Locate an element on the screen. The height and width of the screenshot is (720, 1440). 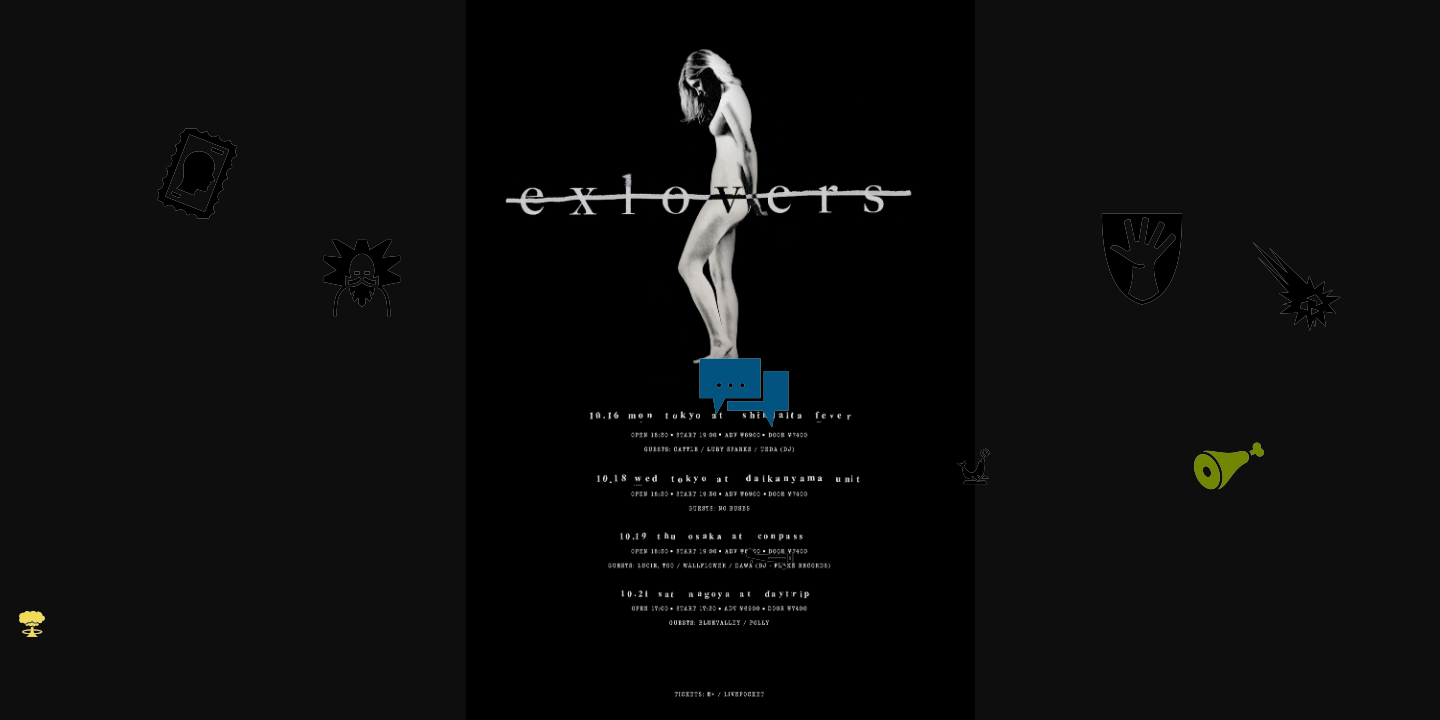
open chat or messaging feature is located at coordinates (744, 393).